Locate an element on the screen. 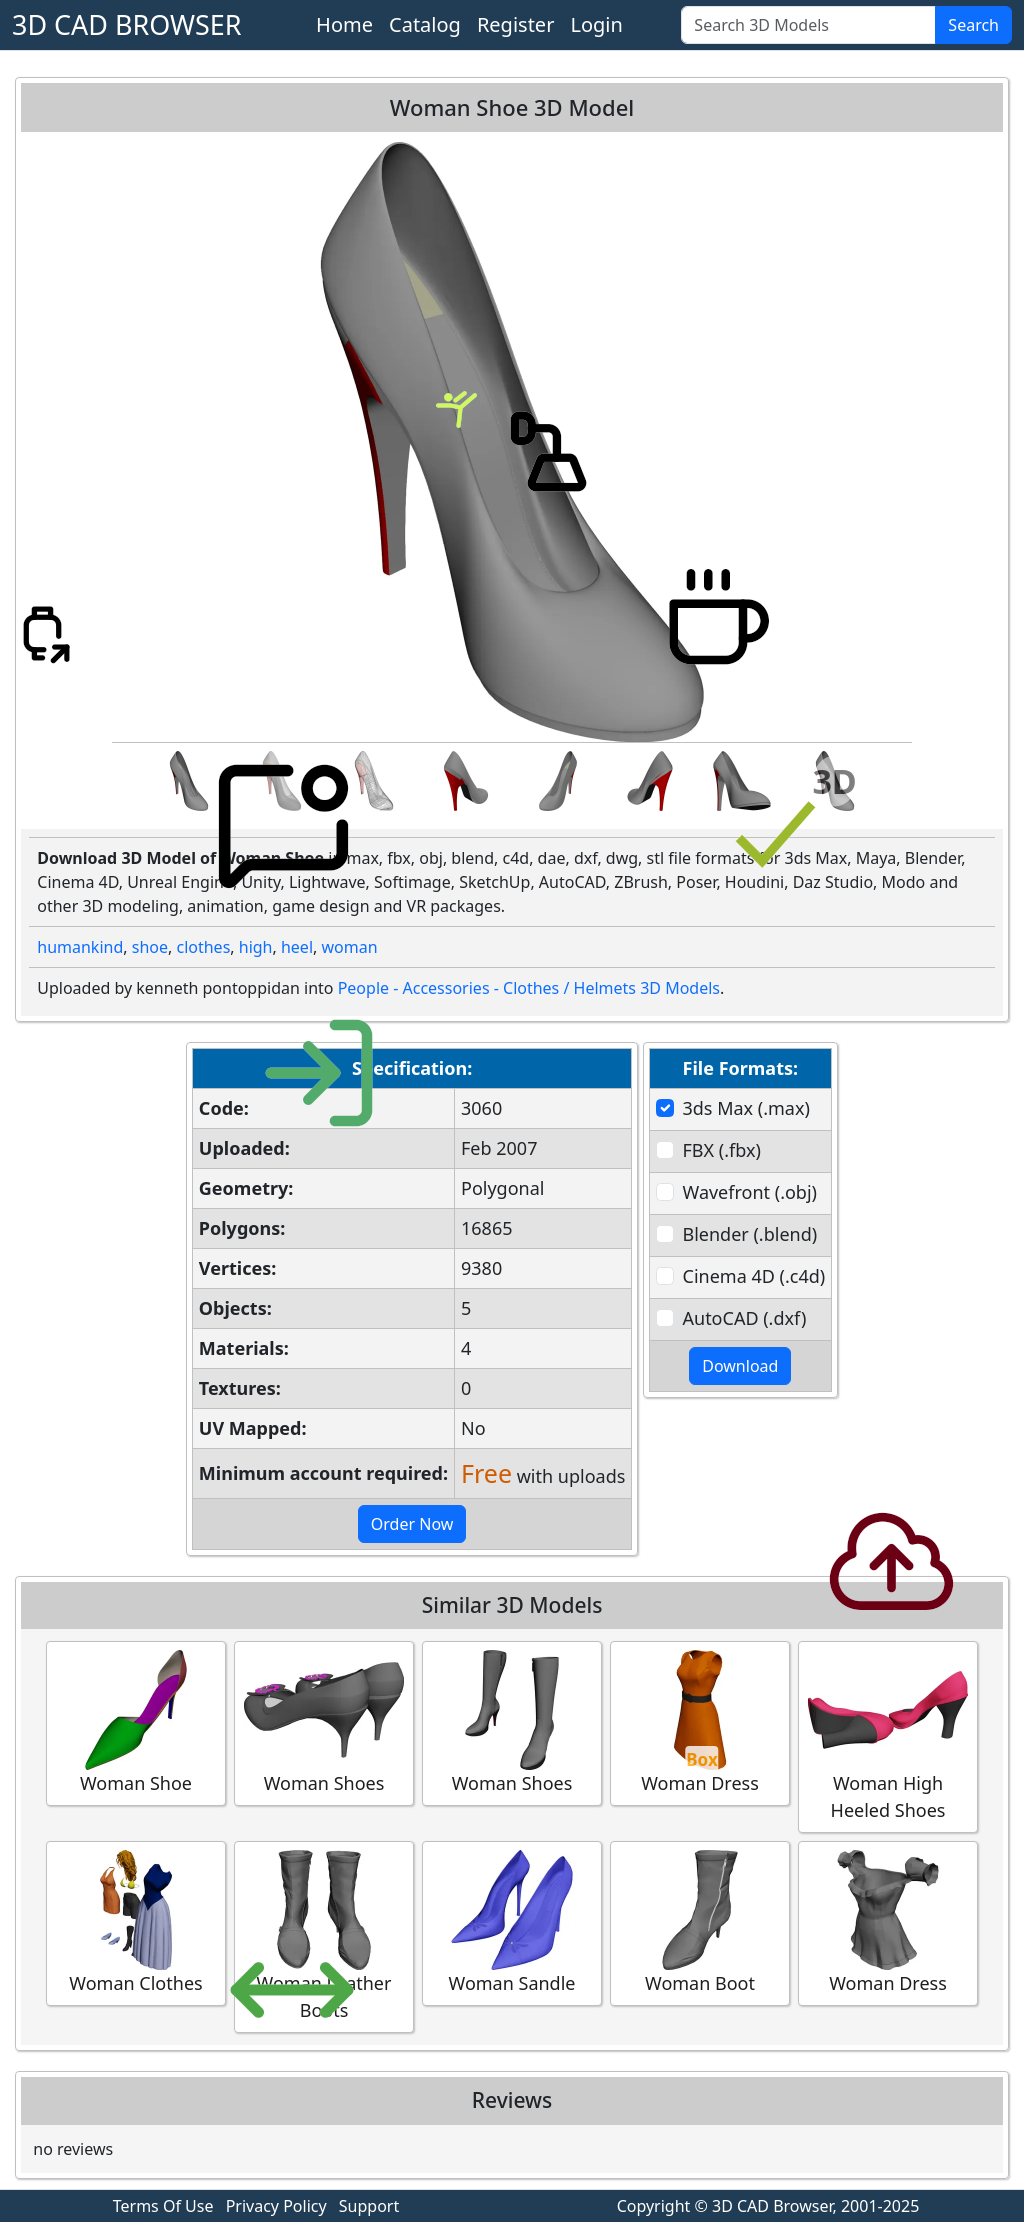 This screenshot has height=2222, width=1024. toggle wall lamp or sconce lighting is located at coordinates (548, 453).